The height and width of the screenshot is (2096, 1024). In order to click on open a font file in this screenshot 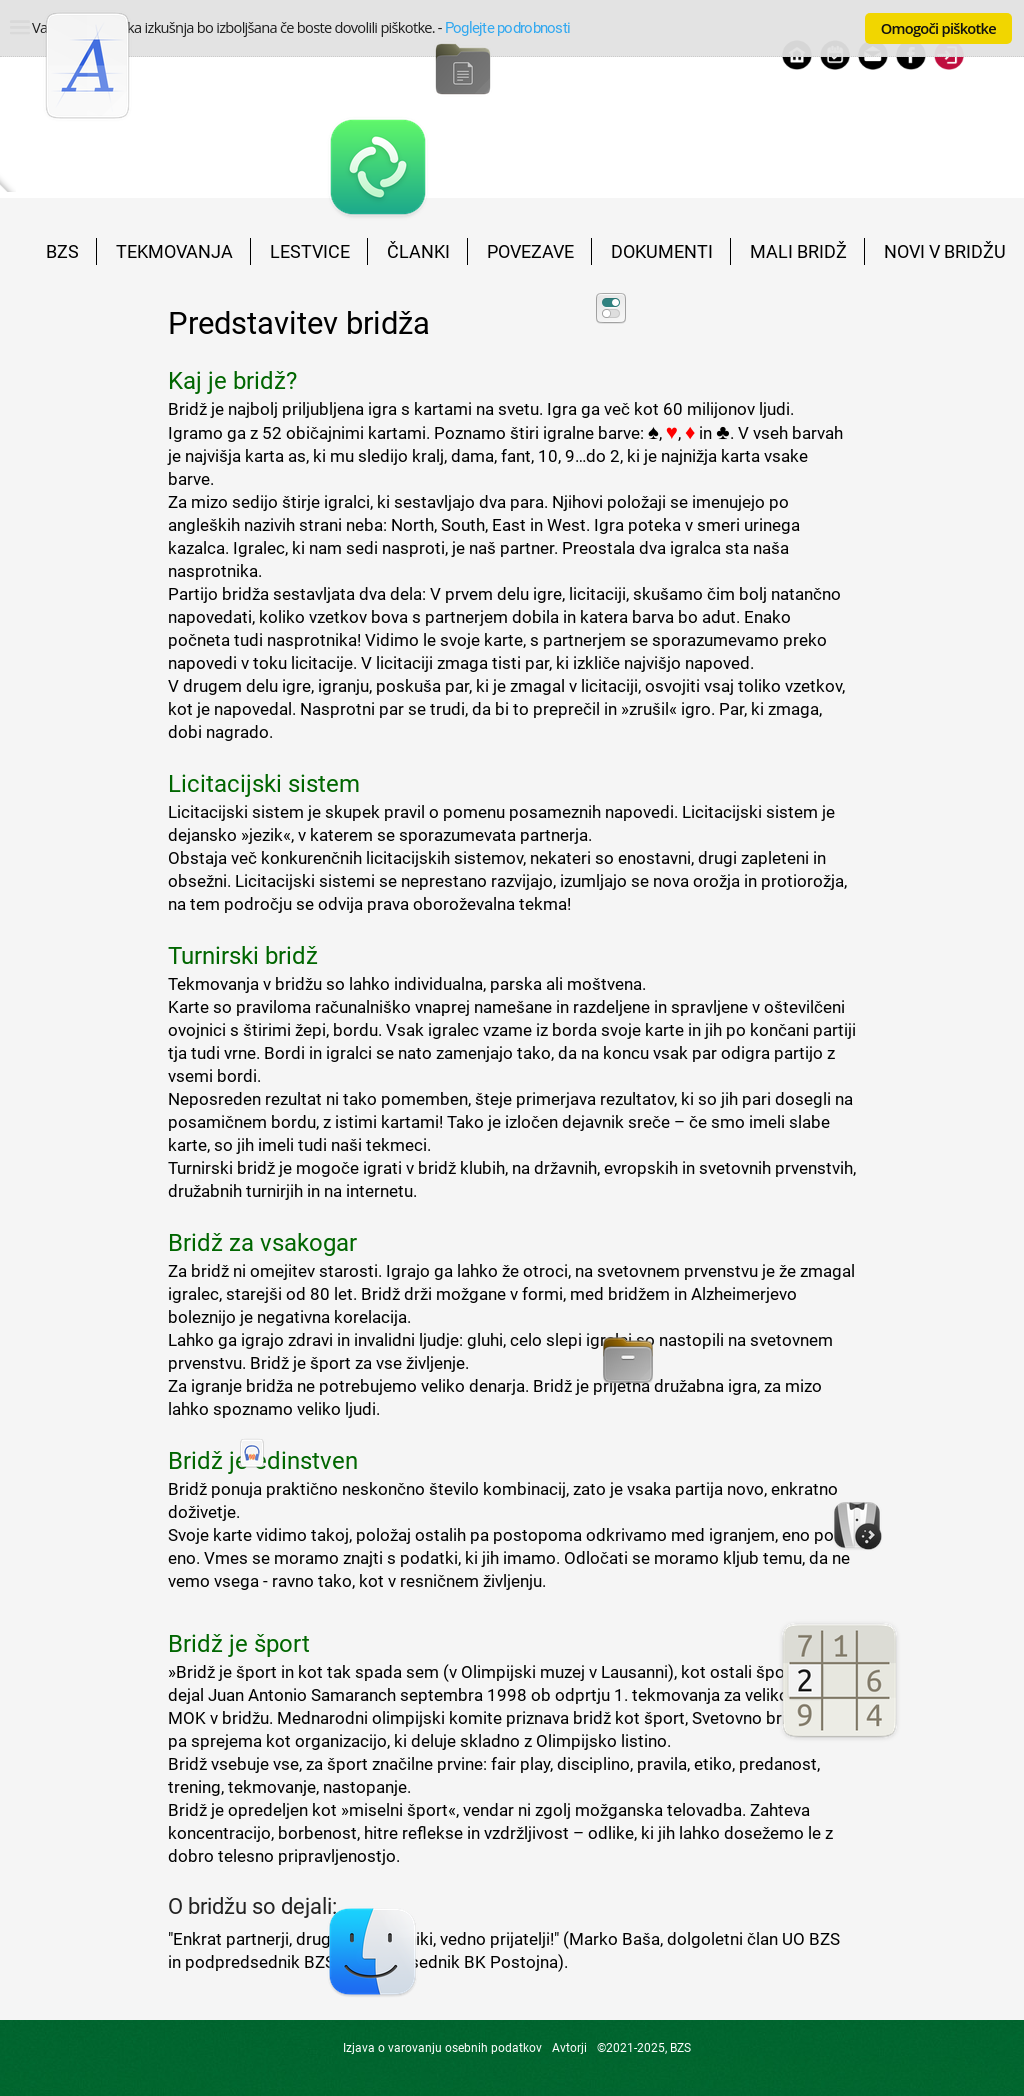, I will do `click(87, 65)`.